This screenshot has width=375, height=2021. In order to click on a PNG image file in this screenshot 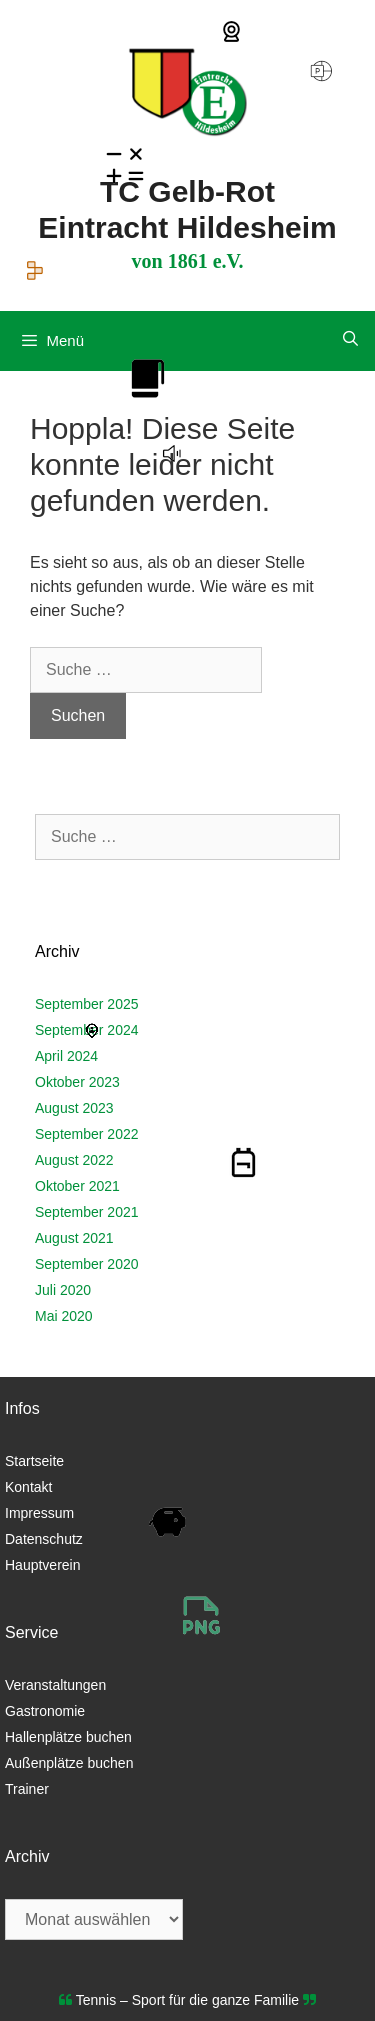, I will do `click(201, 1617)`.